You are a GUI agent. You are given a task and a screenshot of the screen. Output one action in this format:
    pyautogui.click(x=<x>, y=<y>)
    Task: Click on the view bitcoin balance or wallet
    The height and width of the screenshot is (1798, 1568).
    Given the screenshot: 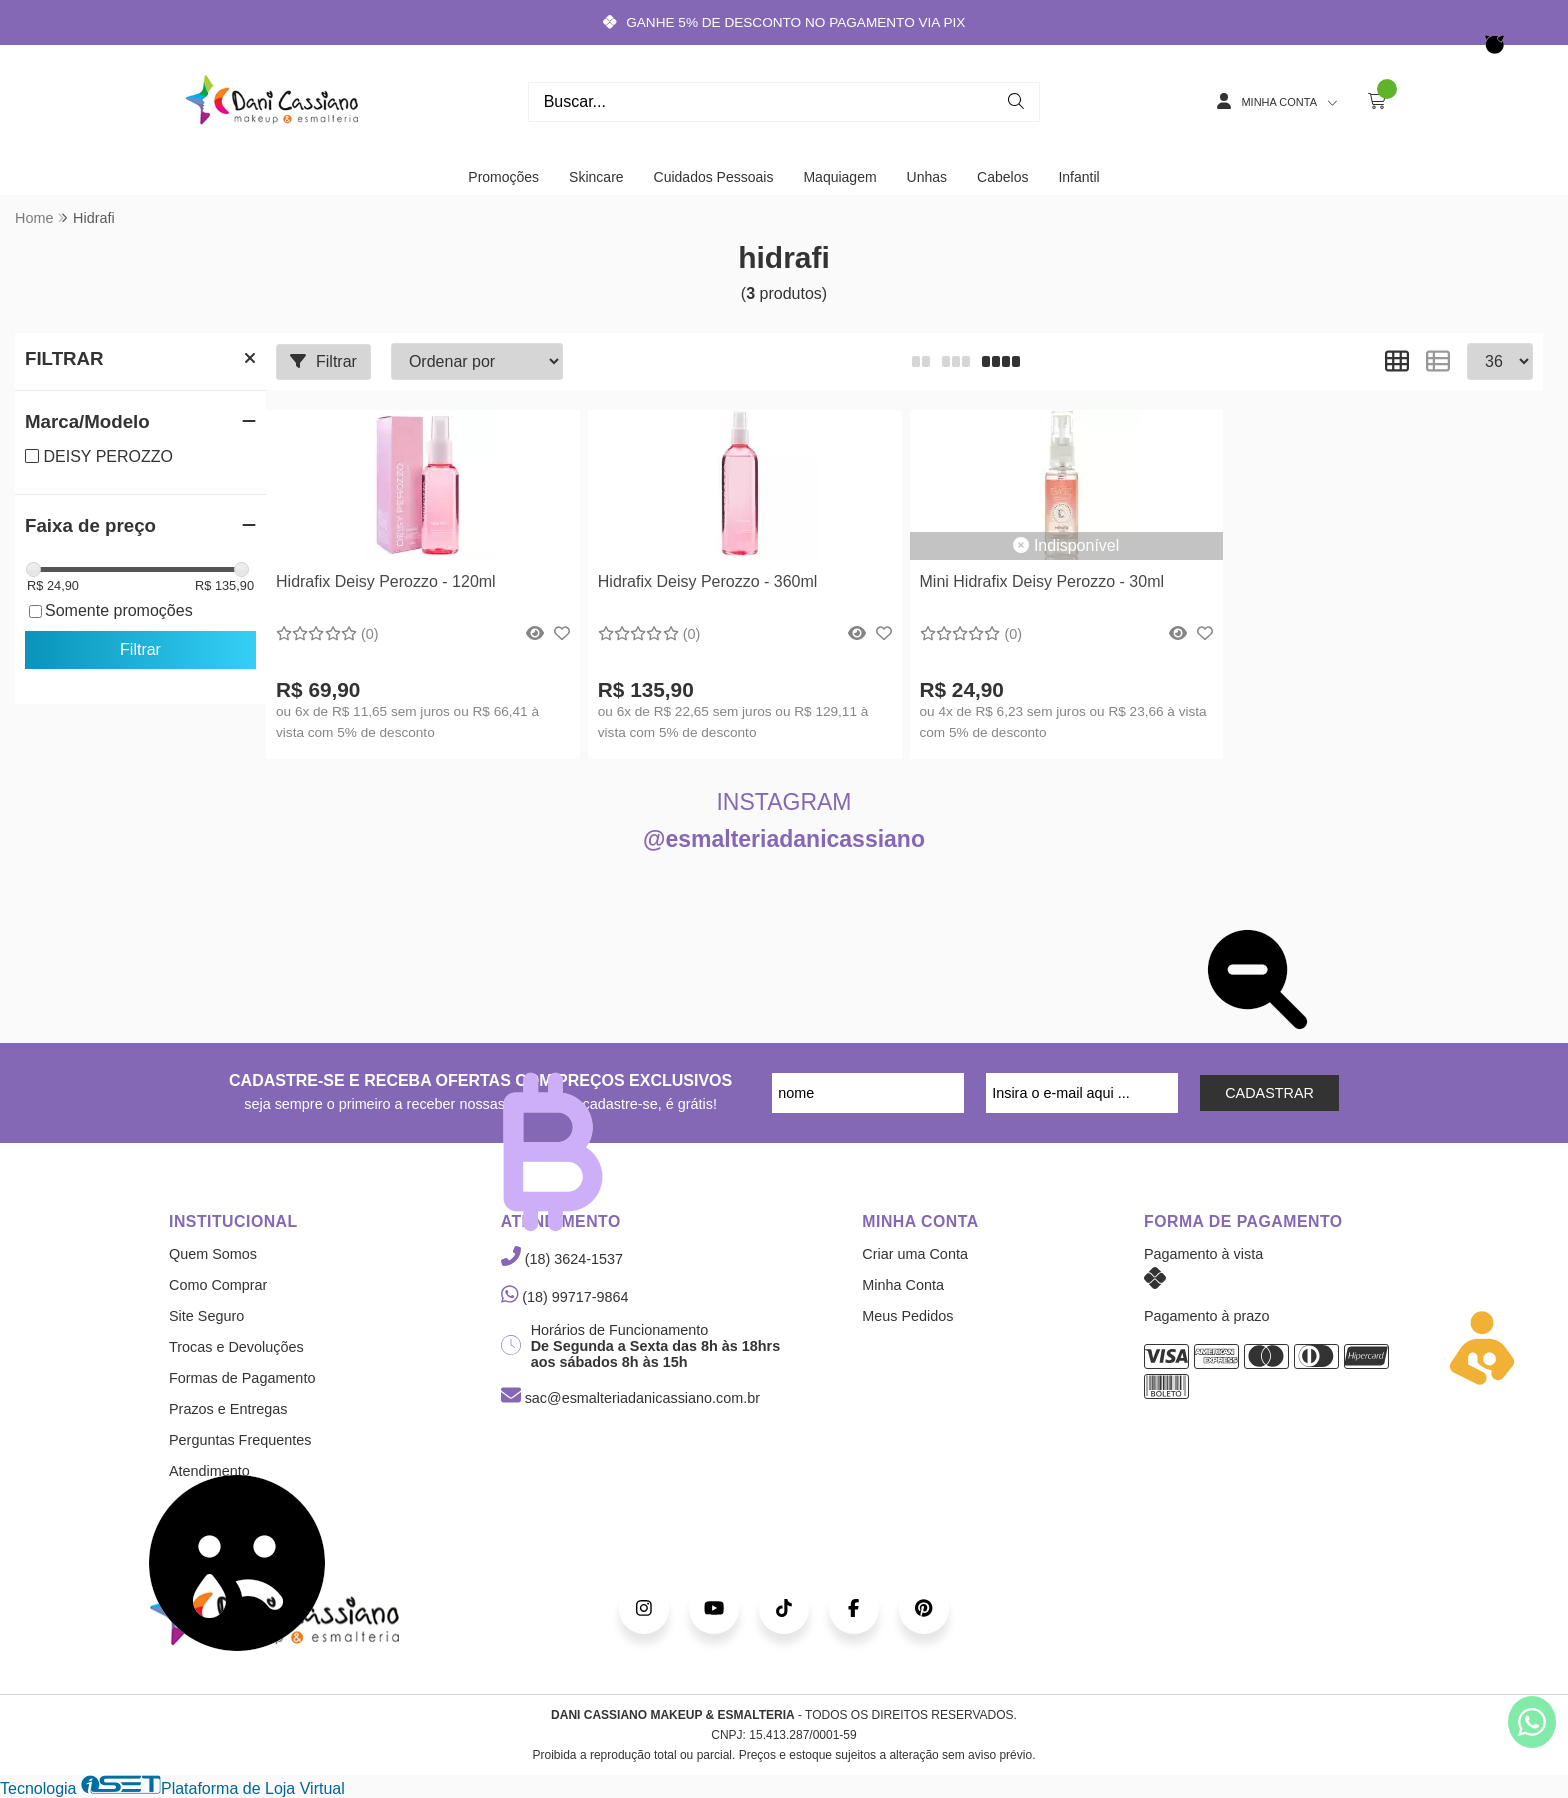 What is the action you would take?
    pyautogui.click(x=553, y=1152)
    